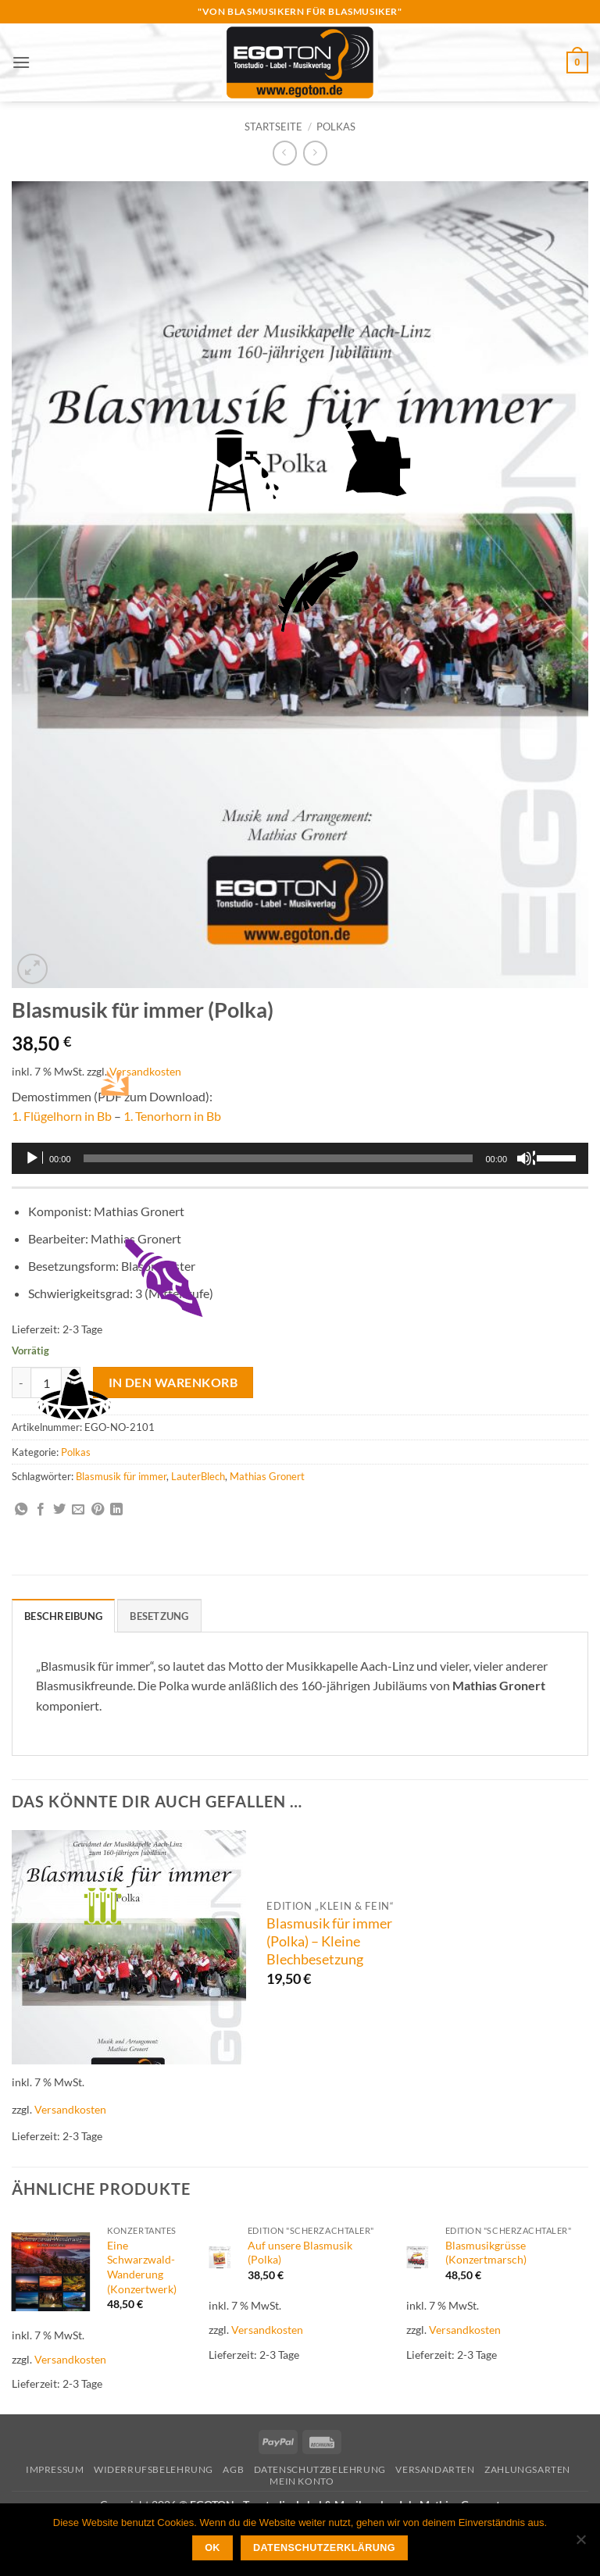  I want to click on indicates structural damage or crack detected, so click(115, 1082).